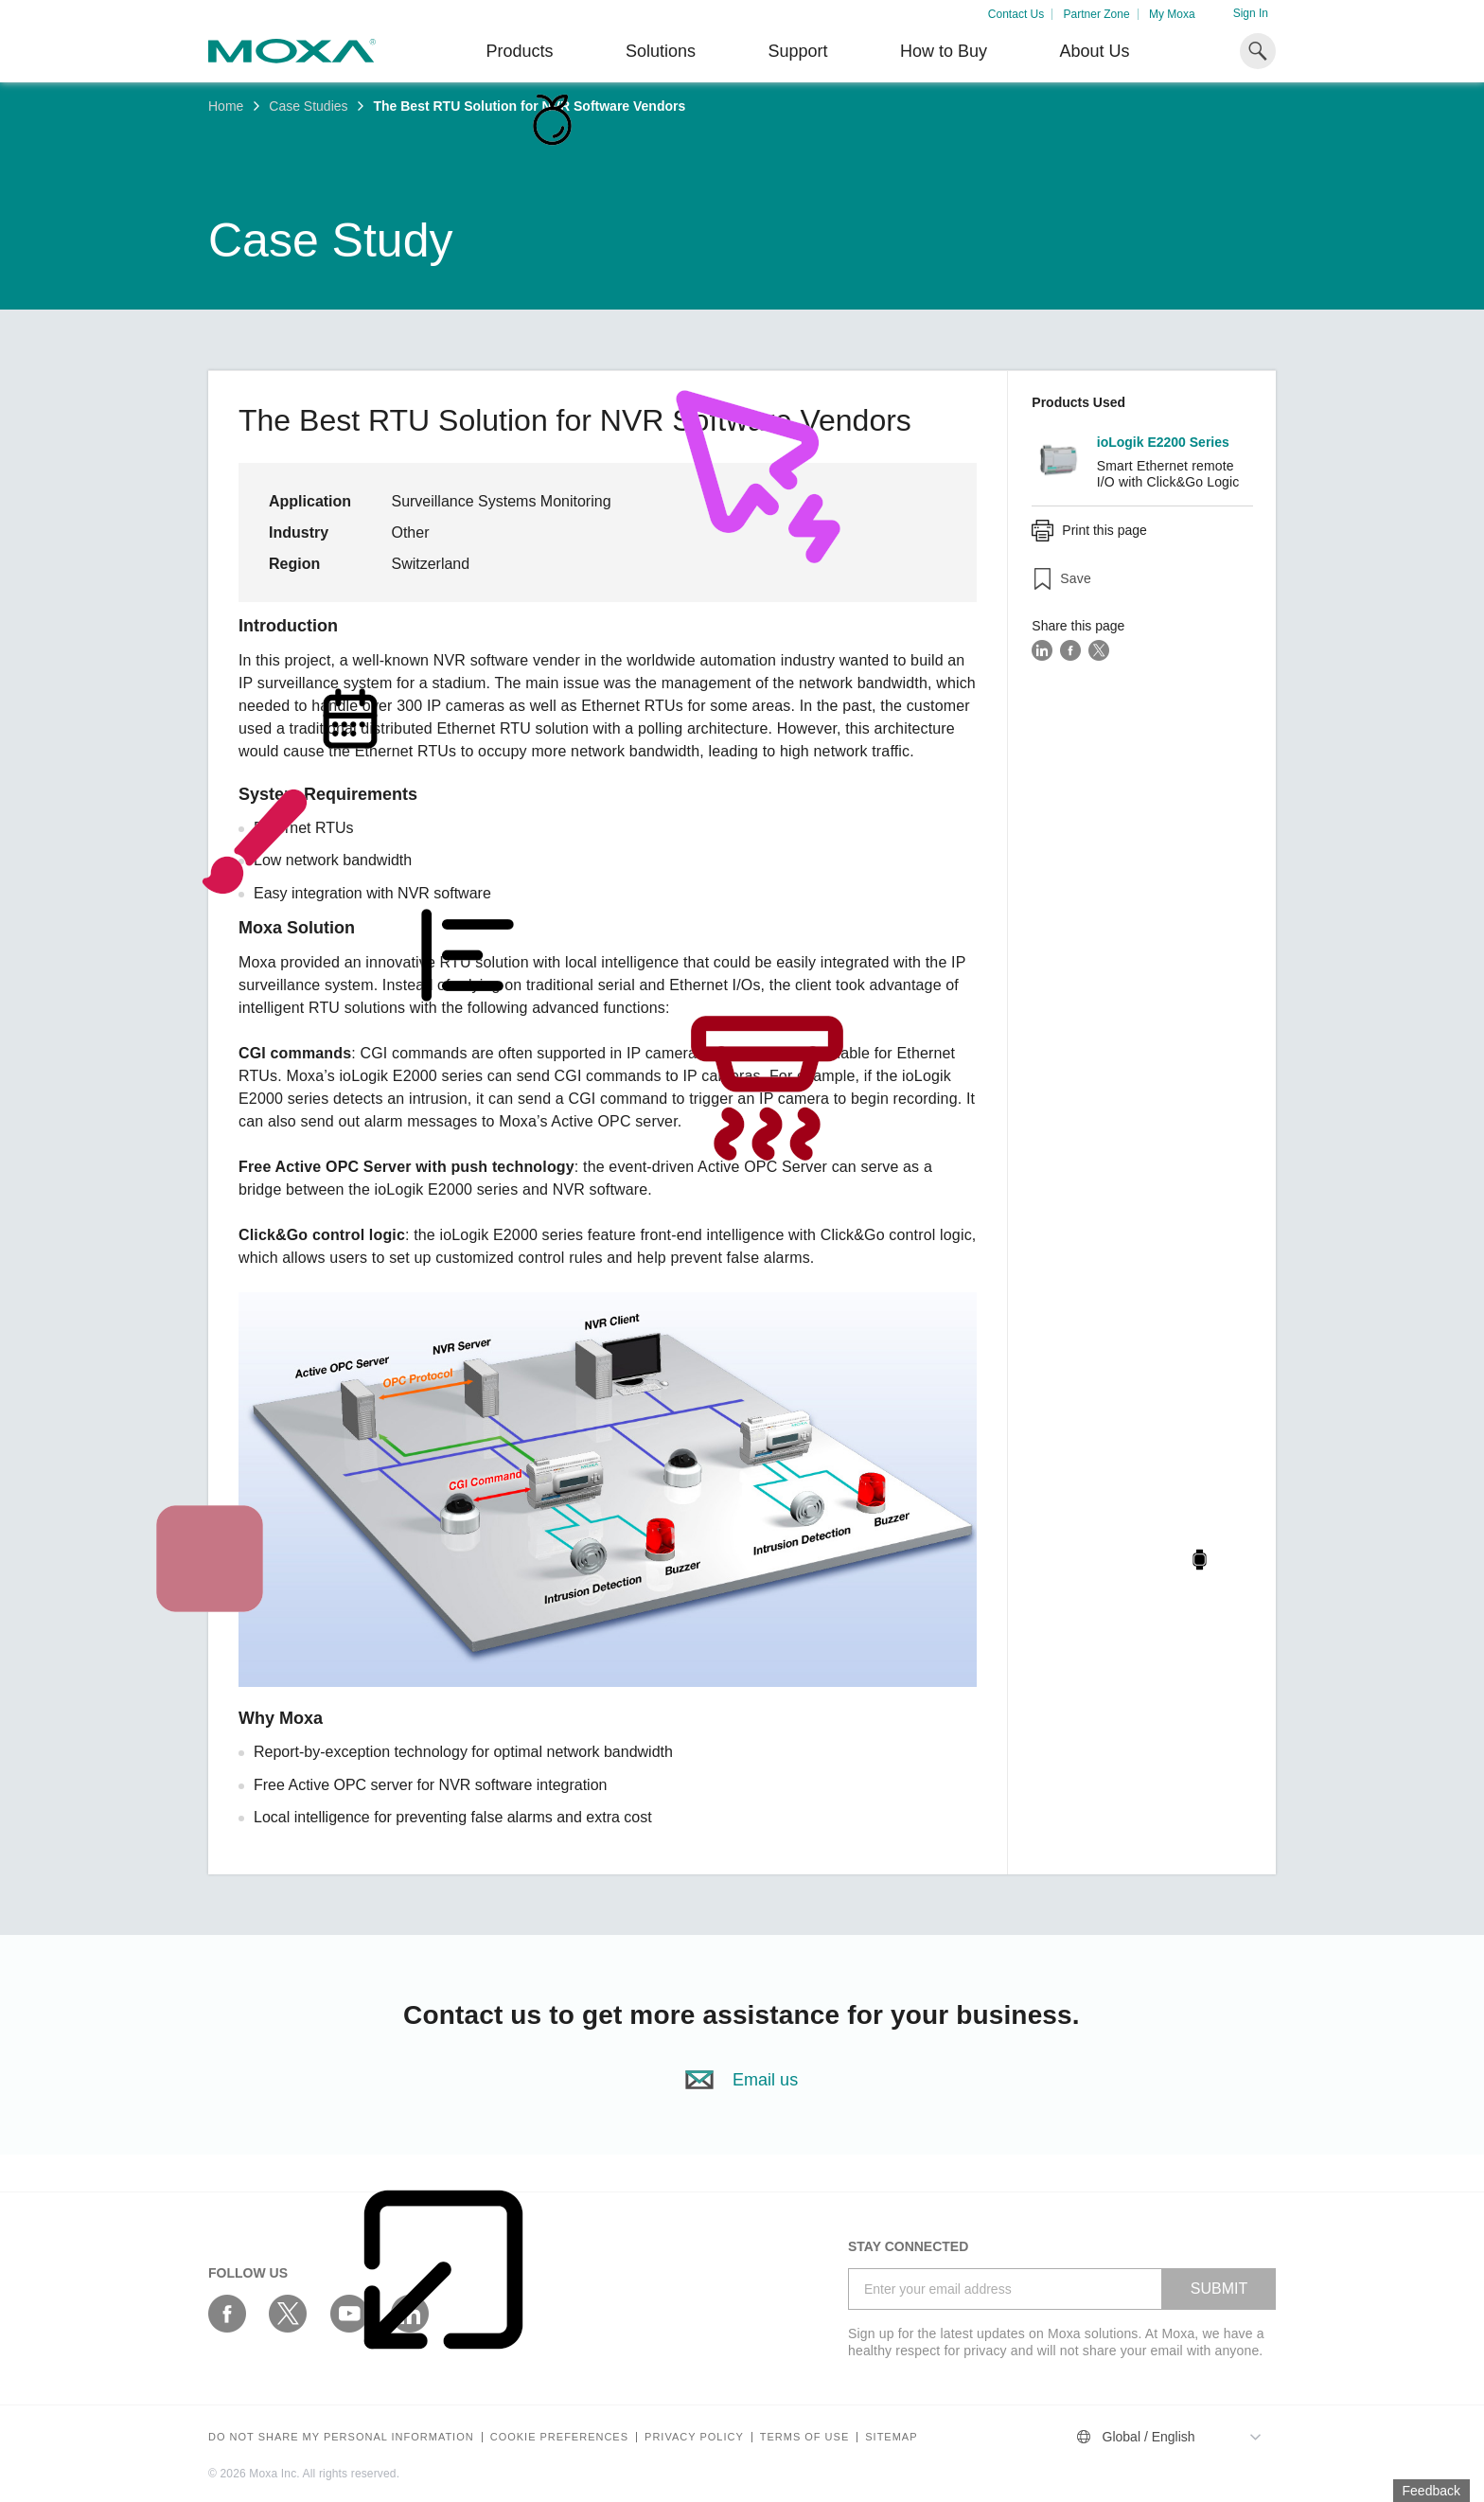 The height and width of the screenshot is (2502, 1484). What do you see at coordinates (767, 1084) in the screenshot?
I see `smoke detector alert or status indicator` at bounding box center [767, 1084].